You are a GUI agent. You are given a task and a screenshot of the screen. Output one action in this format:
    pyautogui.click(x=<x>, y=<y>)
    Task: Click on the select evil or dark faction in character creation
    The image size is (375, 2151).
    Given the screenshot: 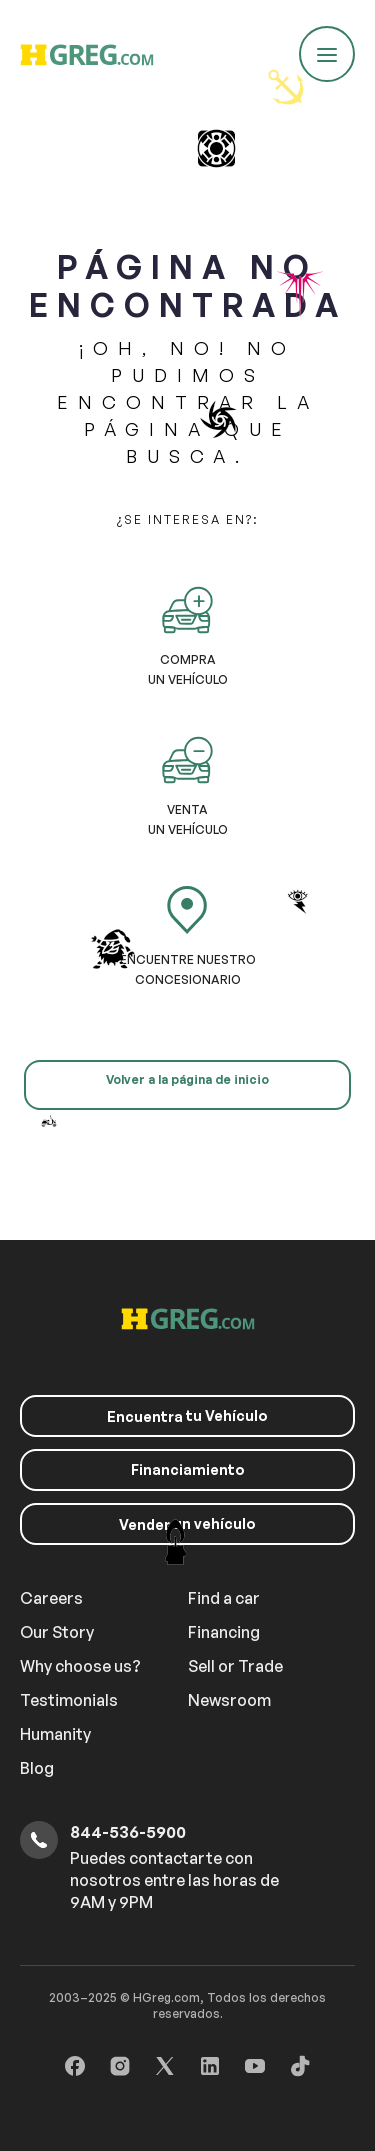 What is the action you would take?
    pyautogui.click(x=300, y=294)
    